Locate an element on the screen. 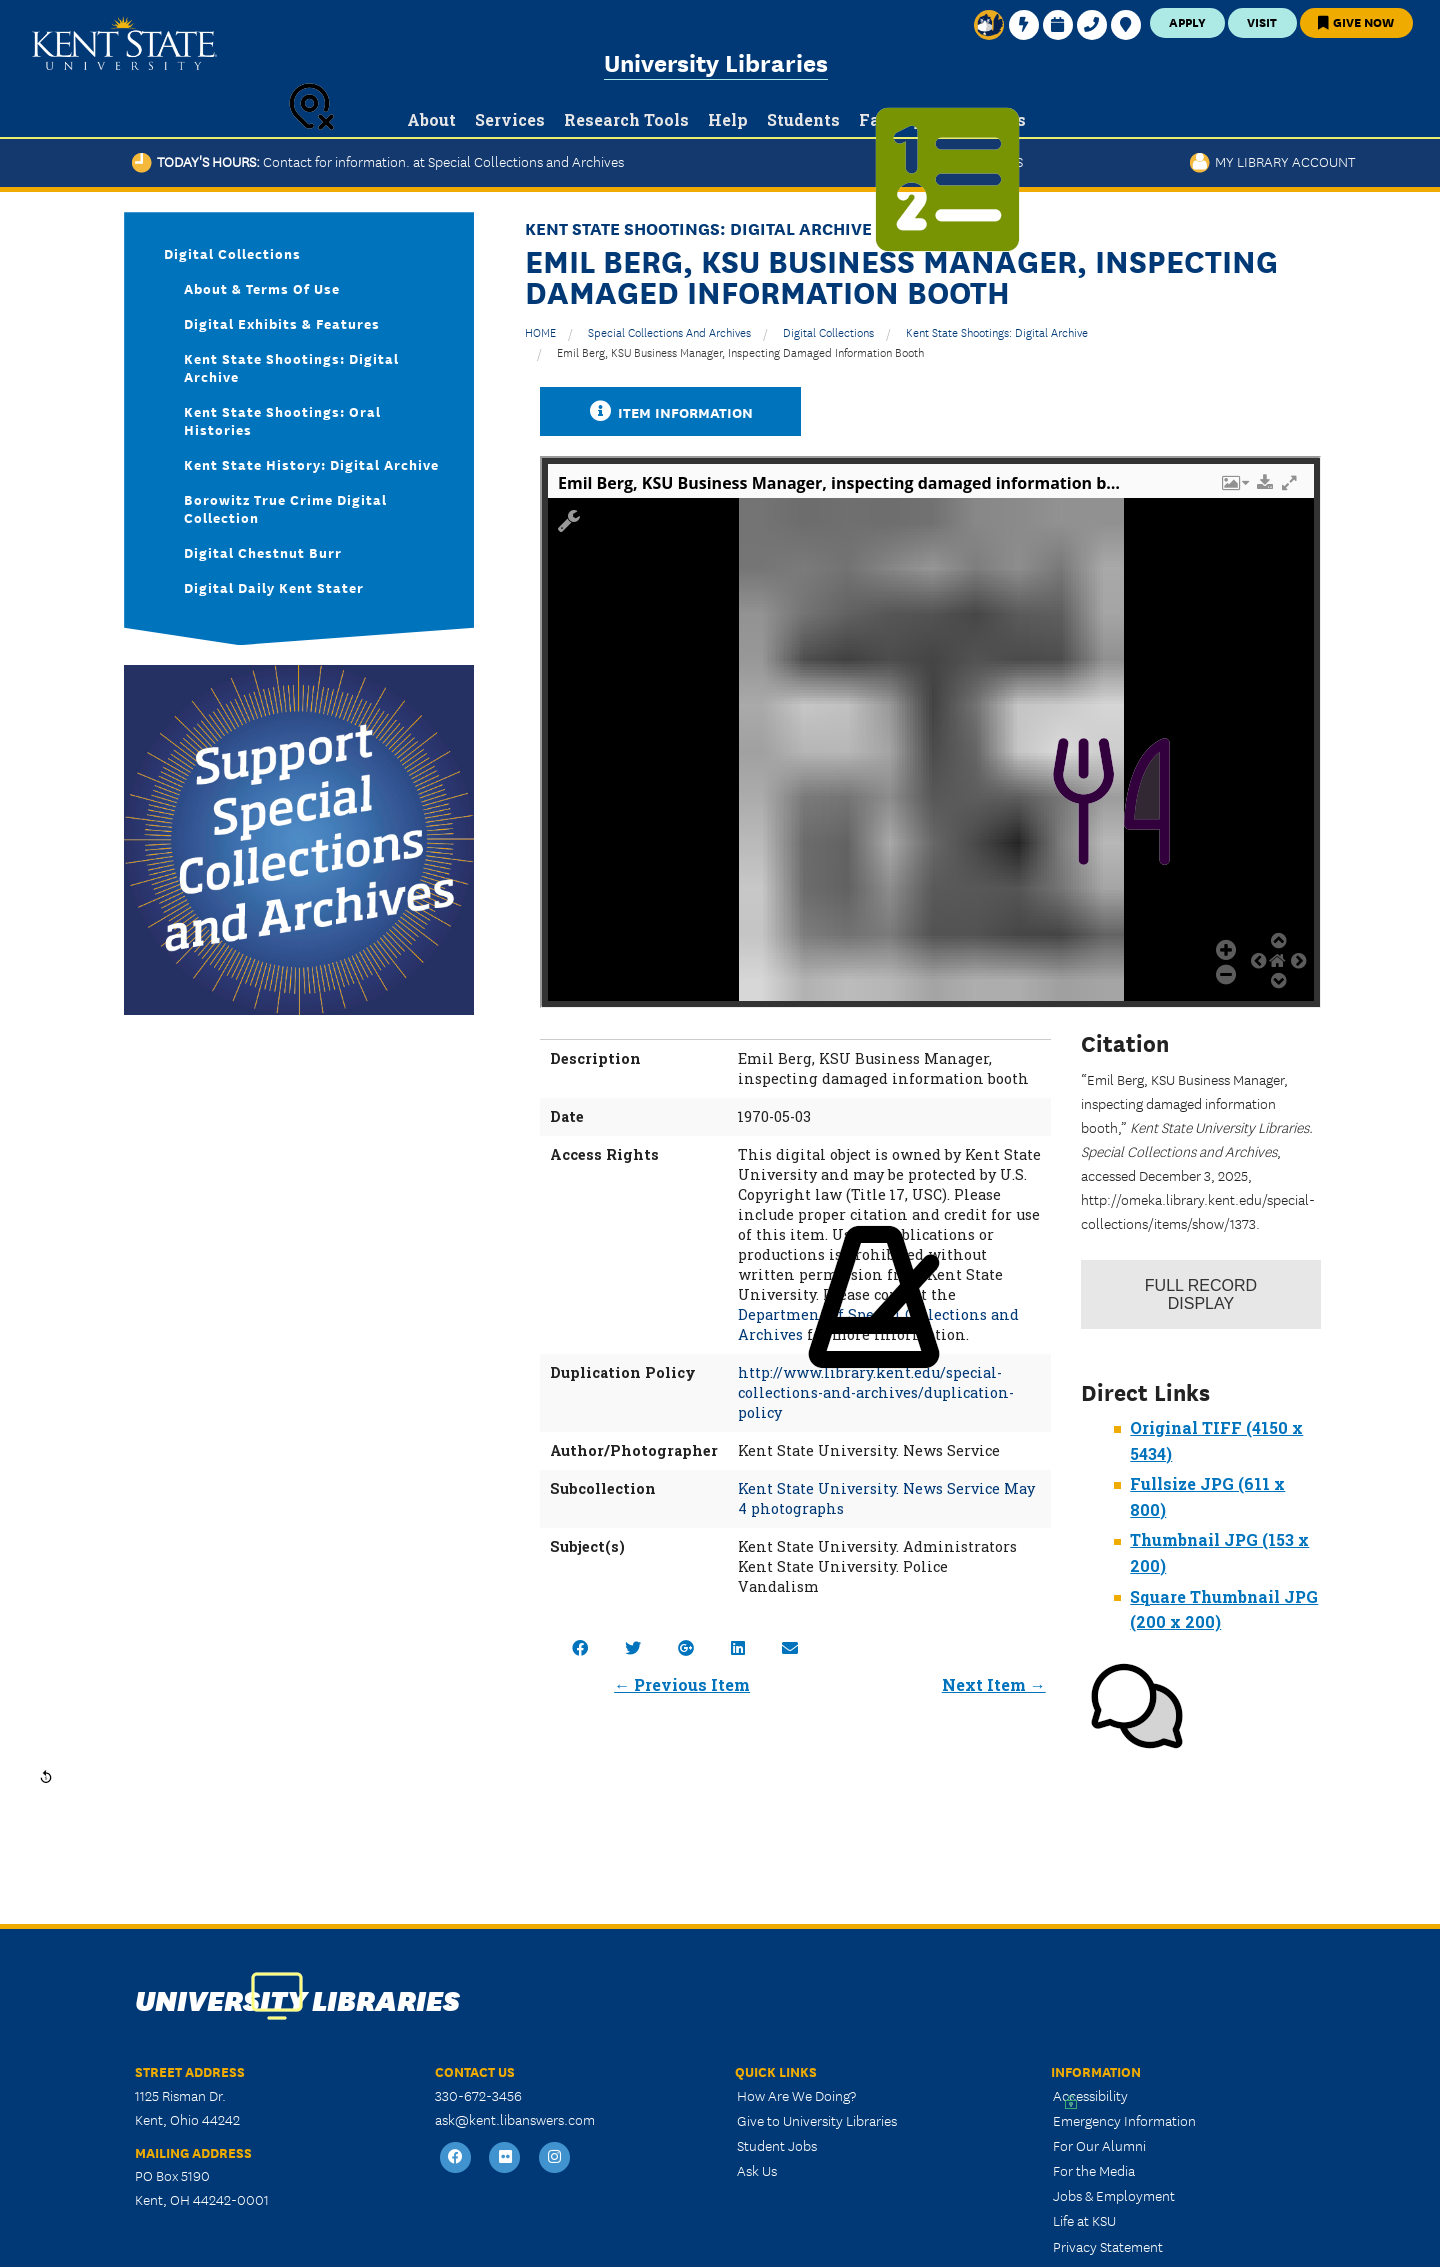 The height and width of the screenshot is (2267, 1440). skip back 5 seconds in playback is located at coordinates (46, 1777).